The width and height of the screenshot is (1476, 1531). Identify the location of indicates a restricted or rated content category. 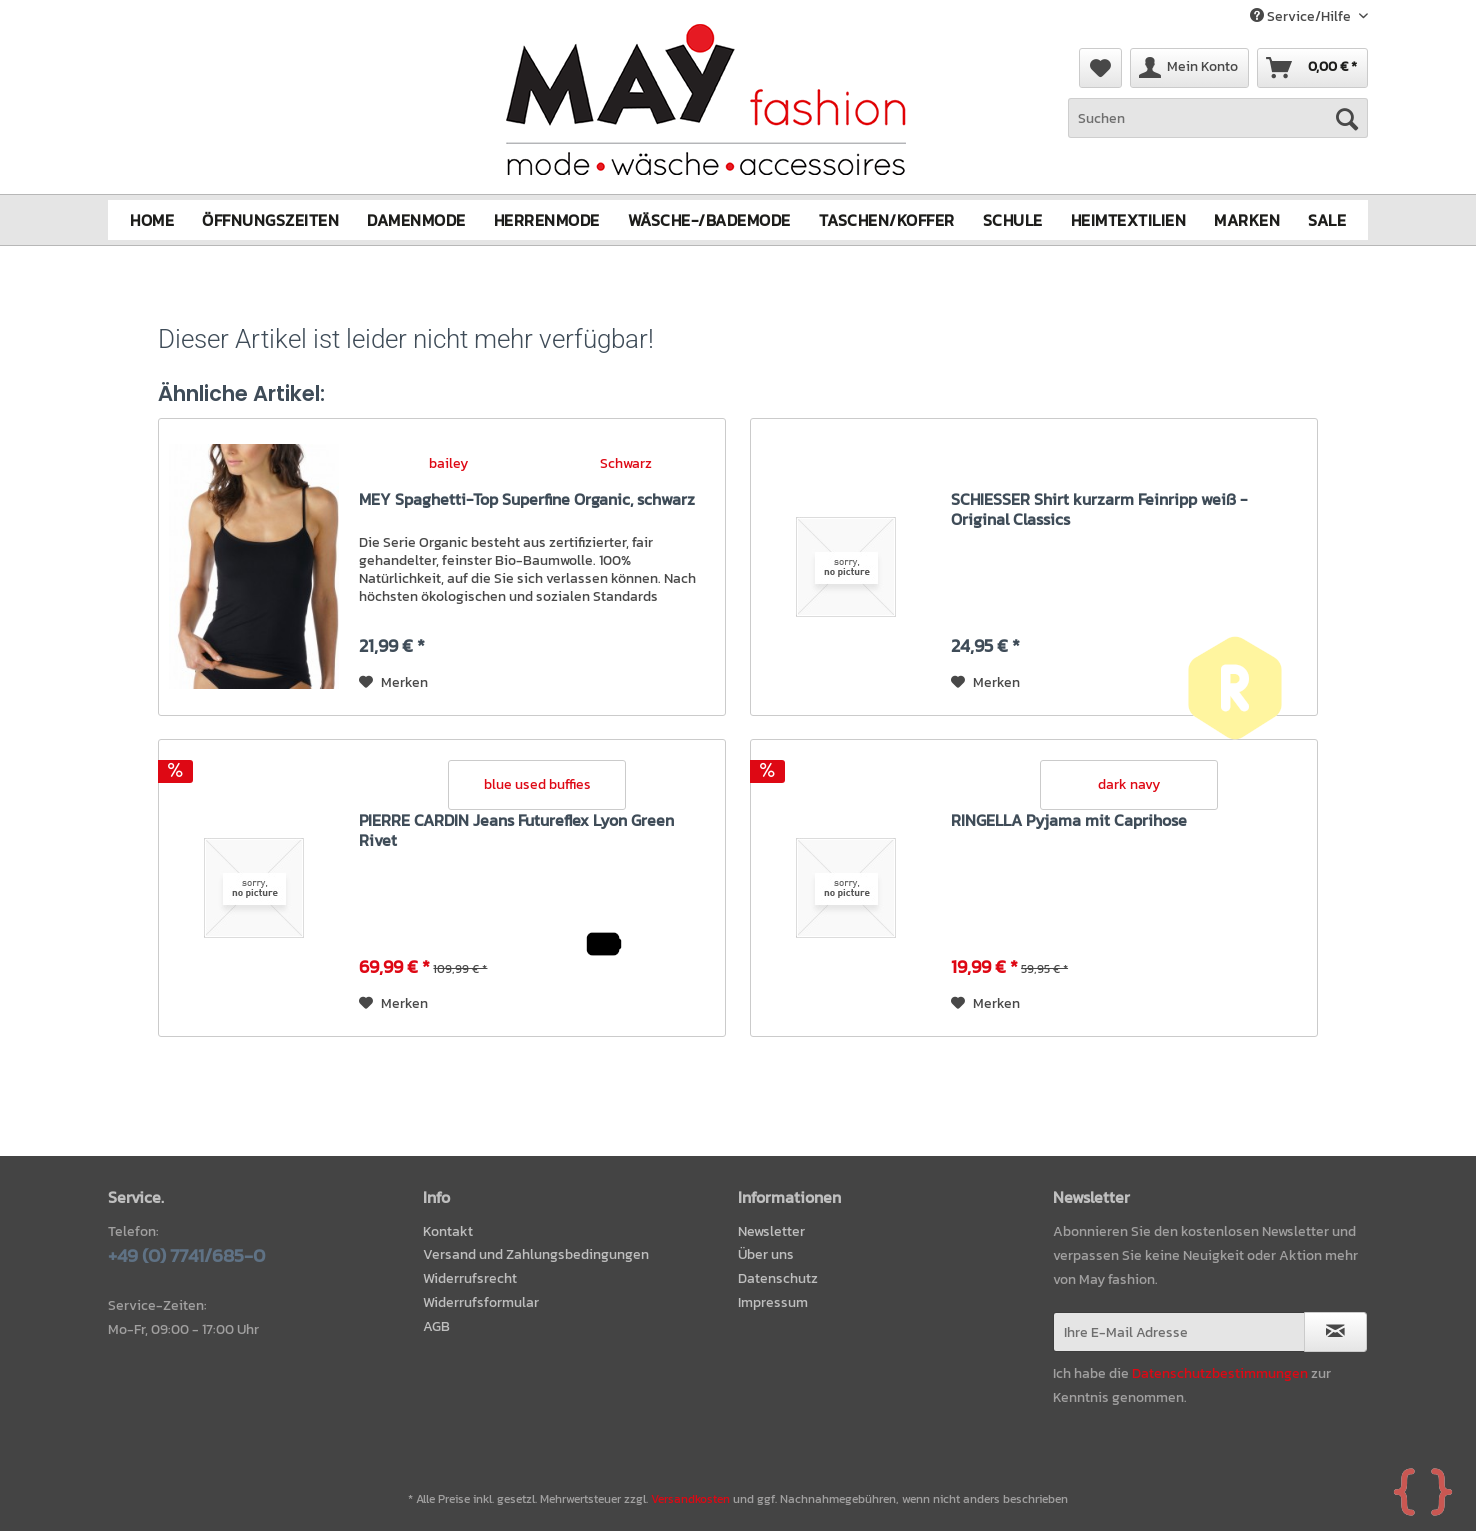
(1235, 688).